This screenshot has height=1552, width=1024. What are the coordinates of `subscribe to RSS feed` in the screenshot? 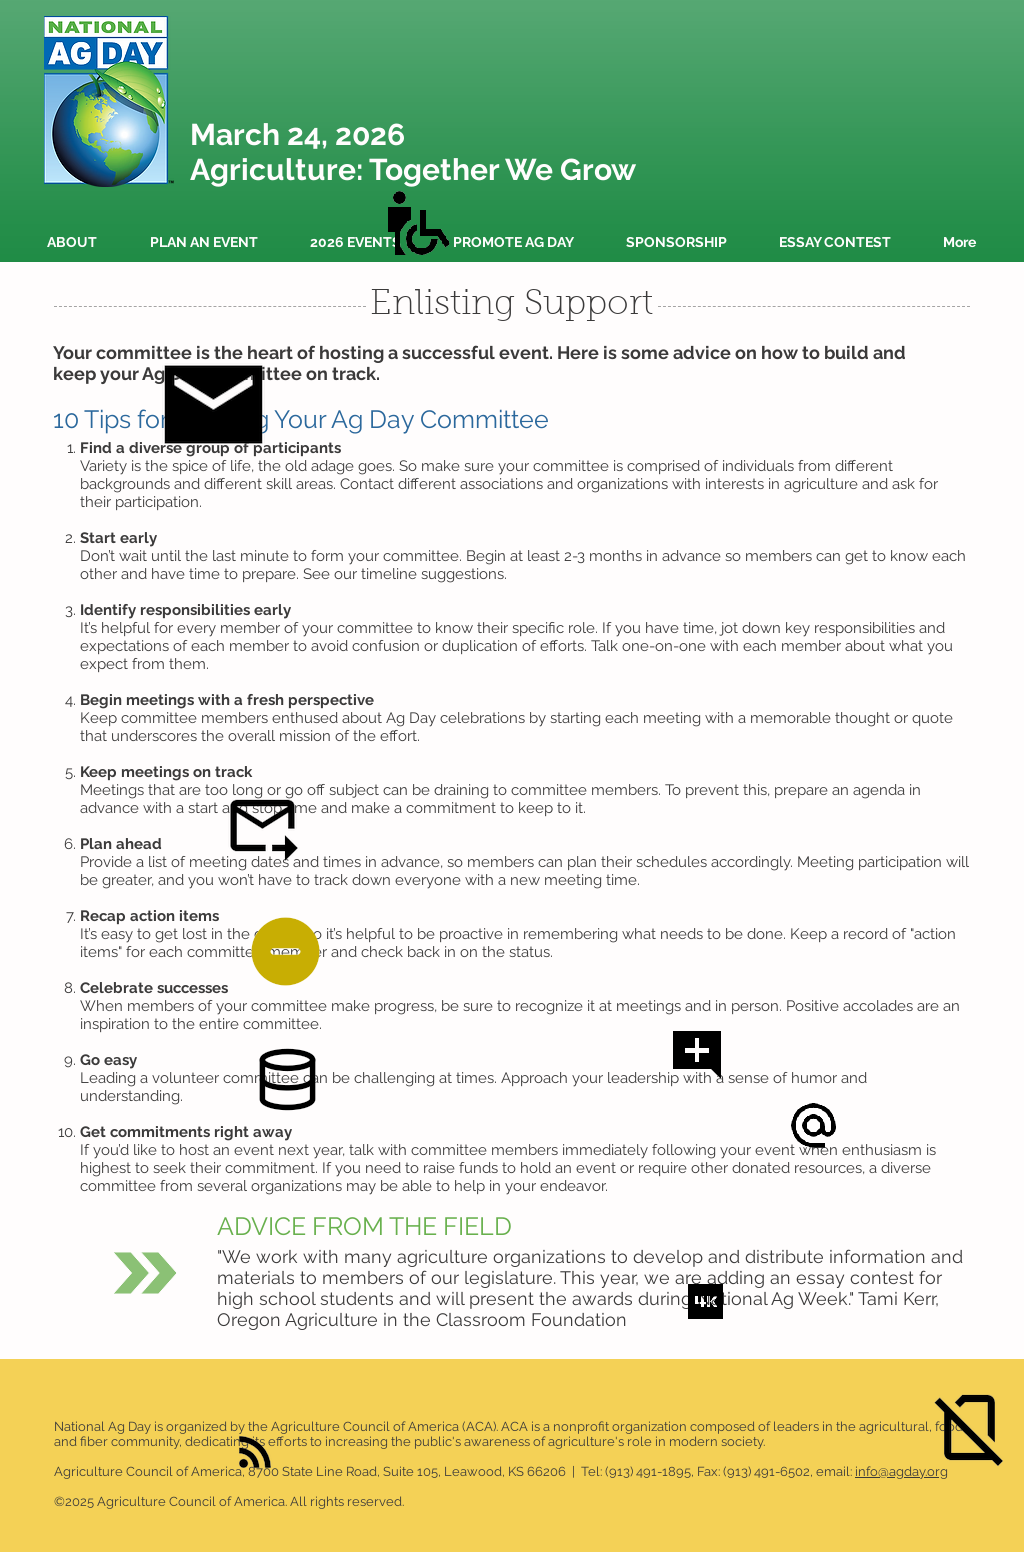 It's located at (255, 1451).